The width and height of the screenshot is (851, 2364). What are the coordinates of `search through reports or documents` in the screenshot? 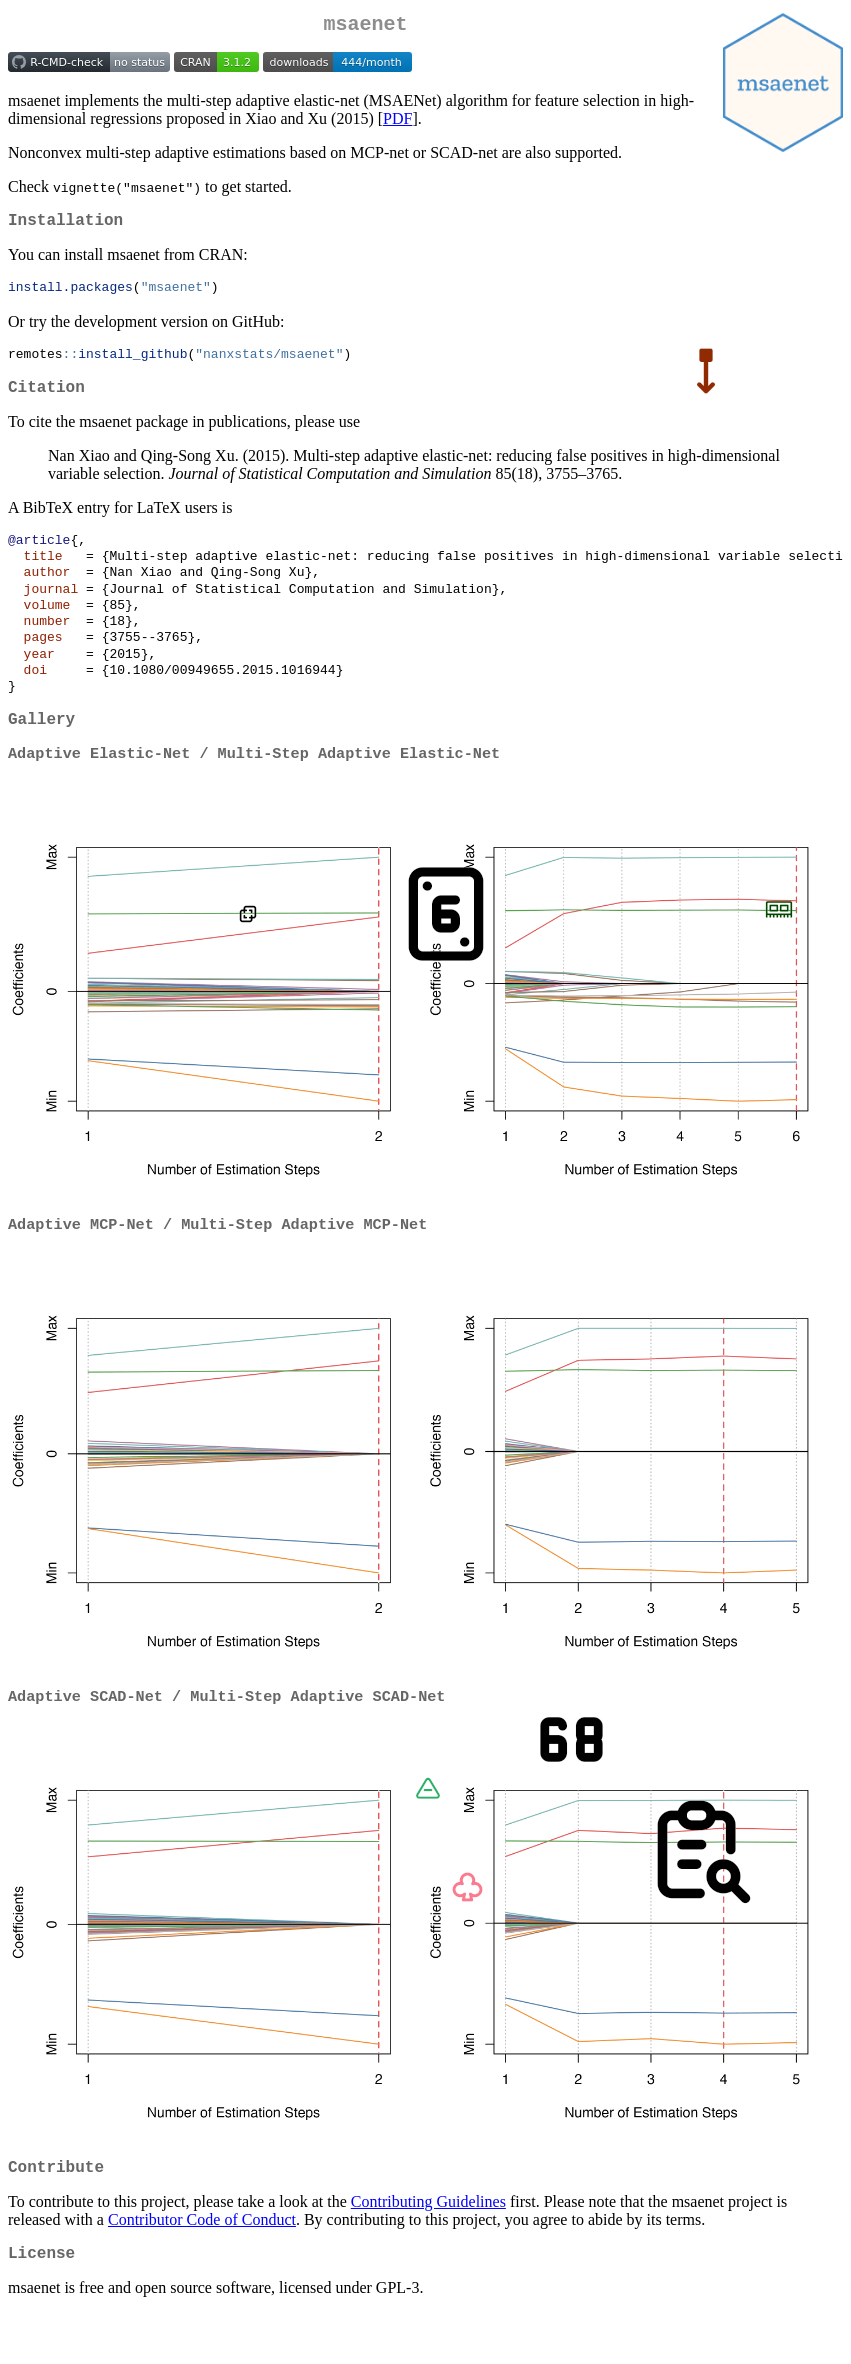 It's located at (701, 1849).